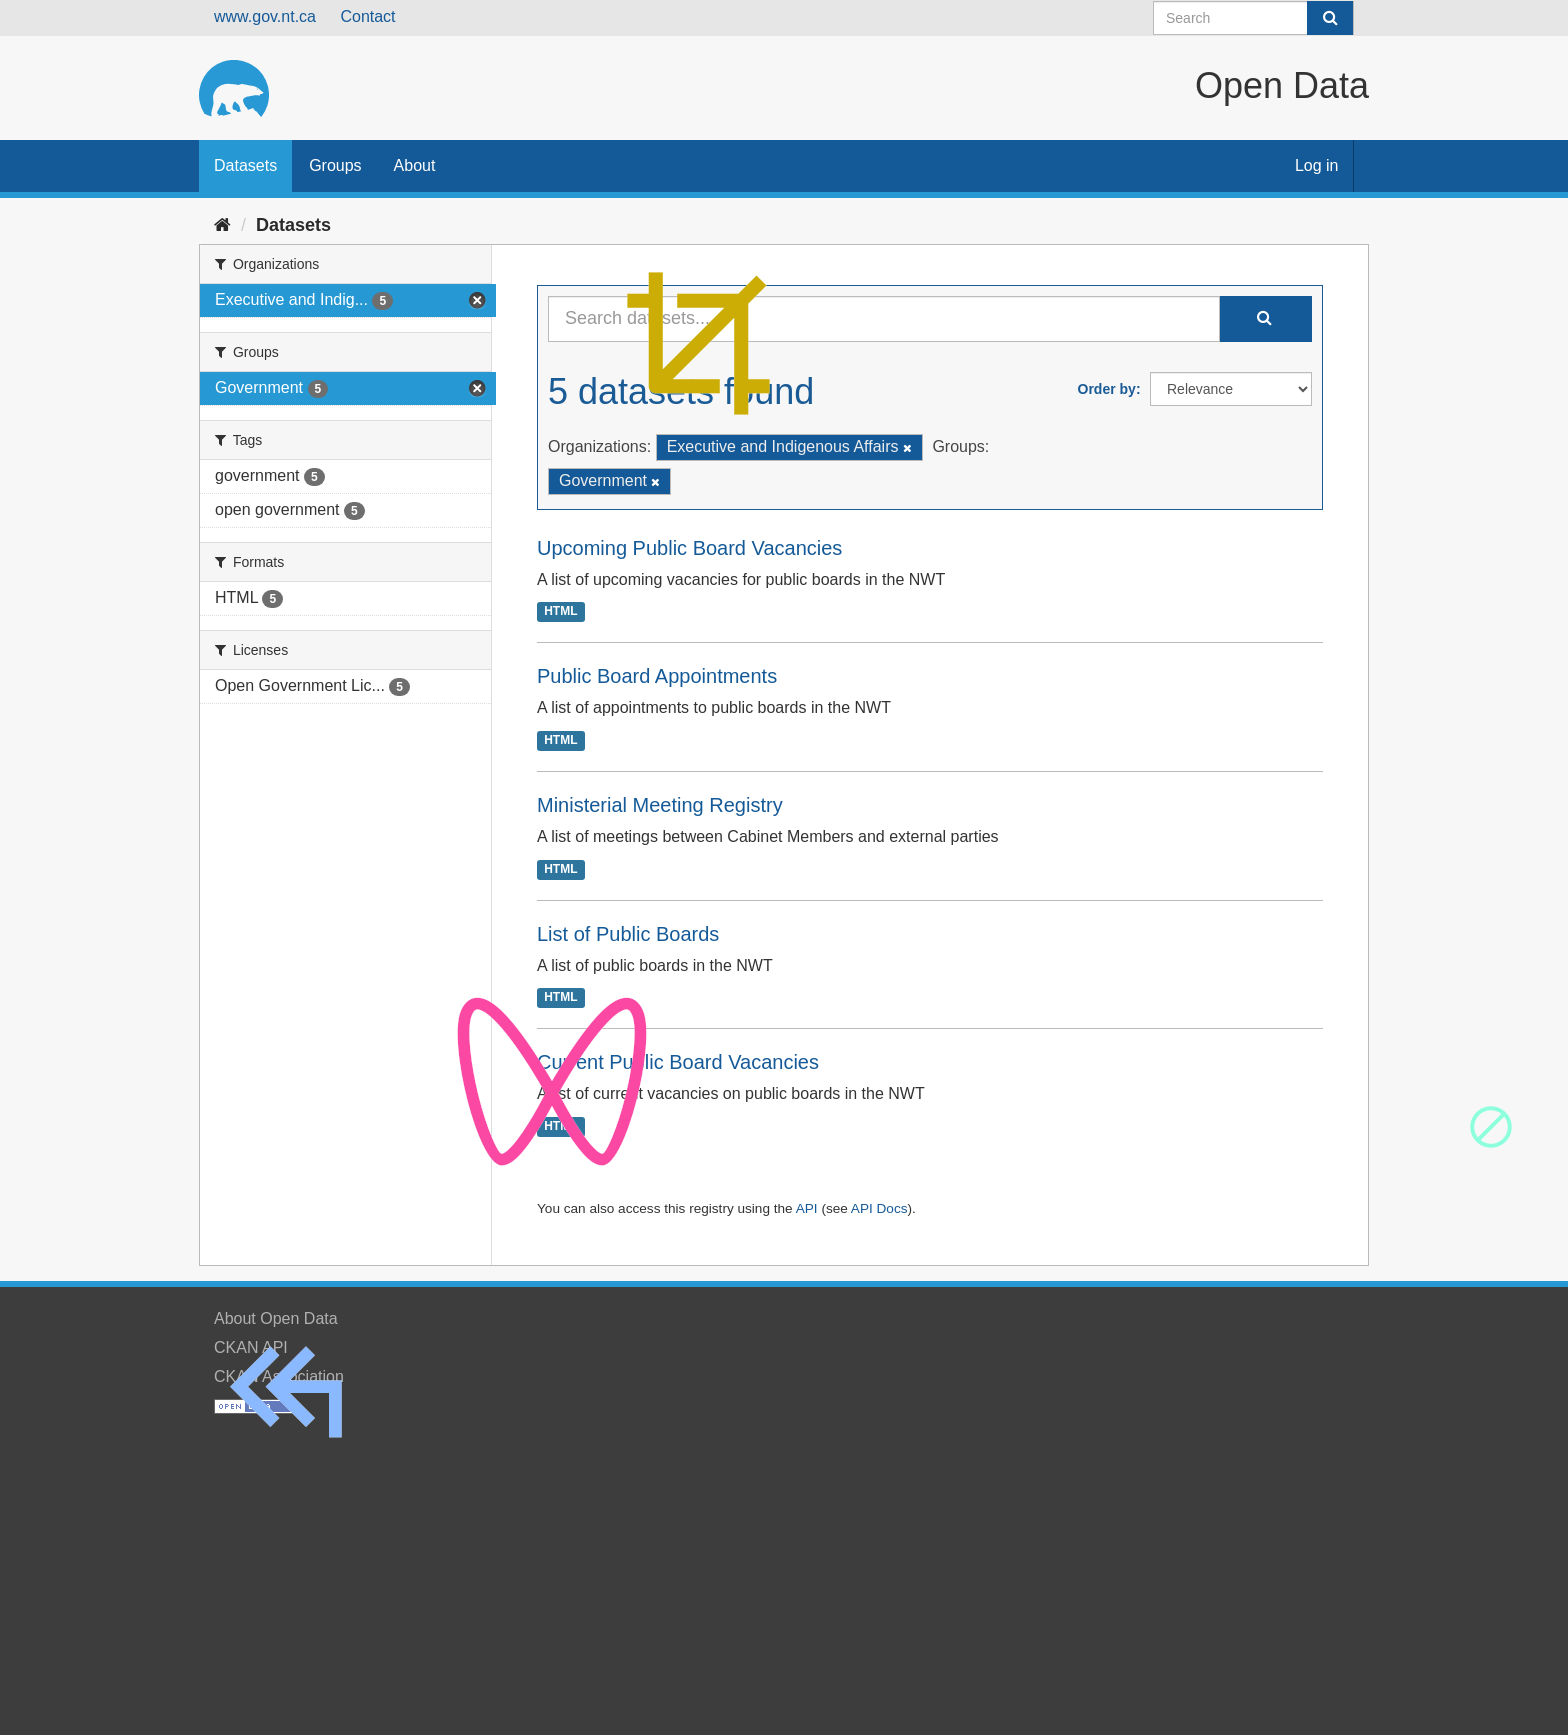 Image resolution: width=1568 pixels, height=1735 pixels. What do you see at coordinates (552, 1081) in the screenshot?
I see `open wechat channels` at bounding box center [552, 1081].